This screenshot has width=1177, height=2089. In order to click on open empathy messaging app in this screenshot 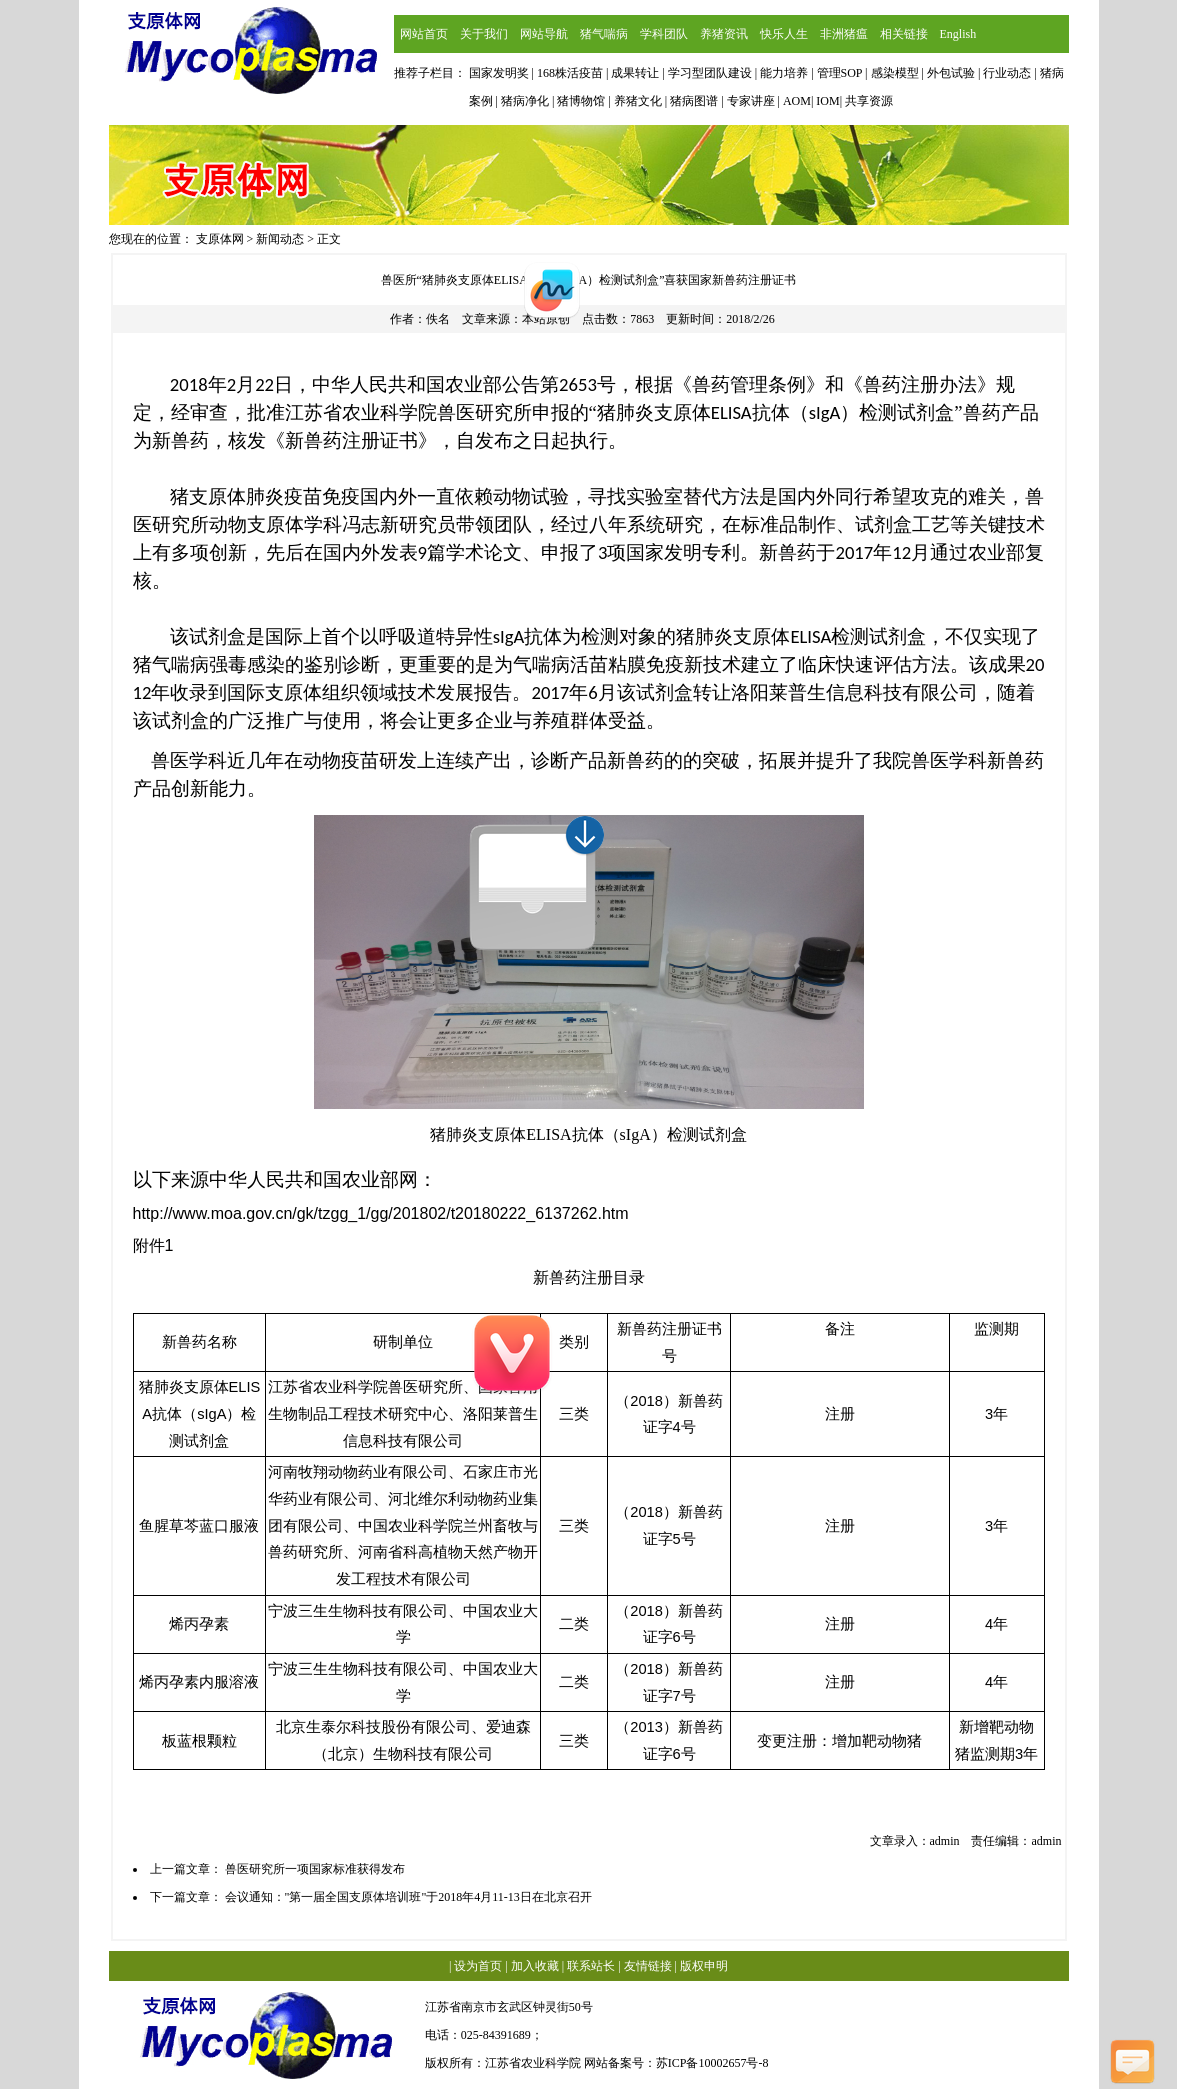, I will do `click(1132, 2061)`.